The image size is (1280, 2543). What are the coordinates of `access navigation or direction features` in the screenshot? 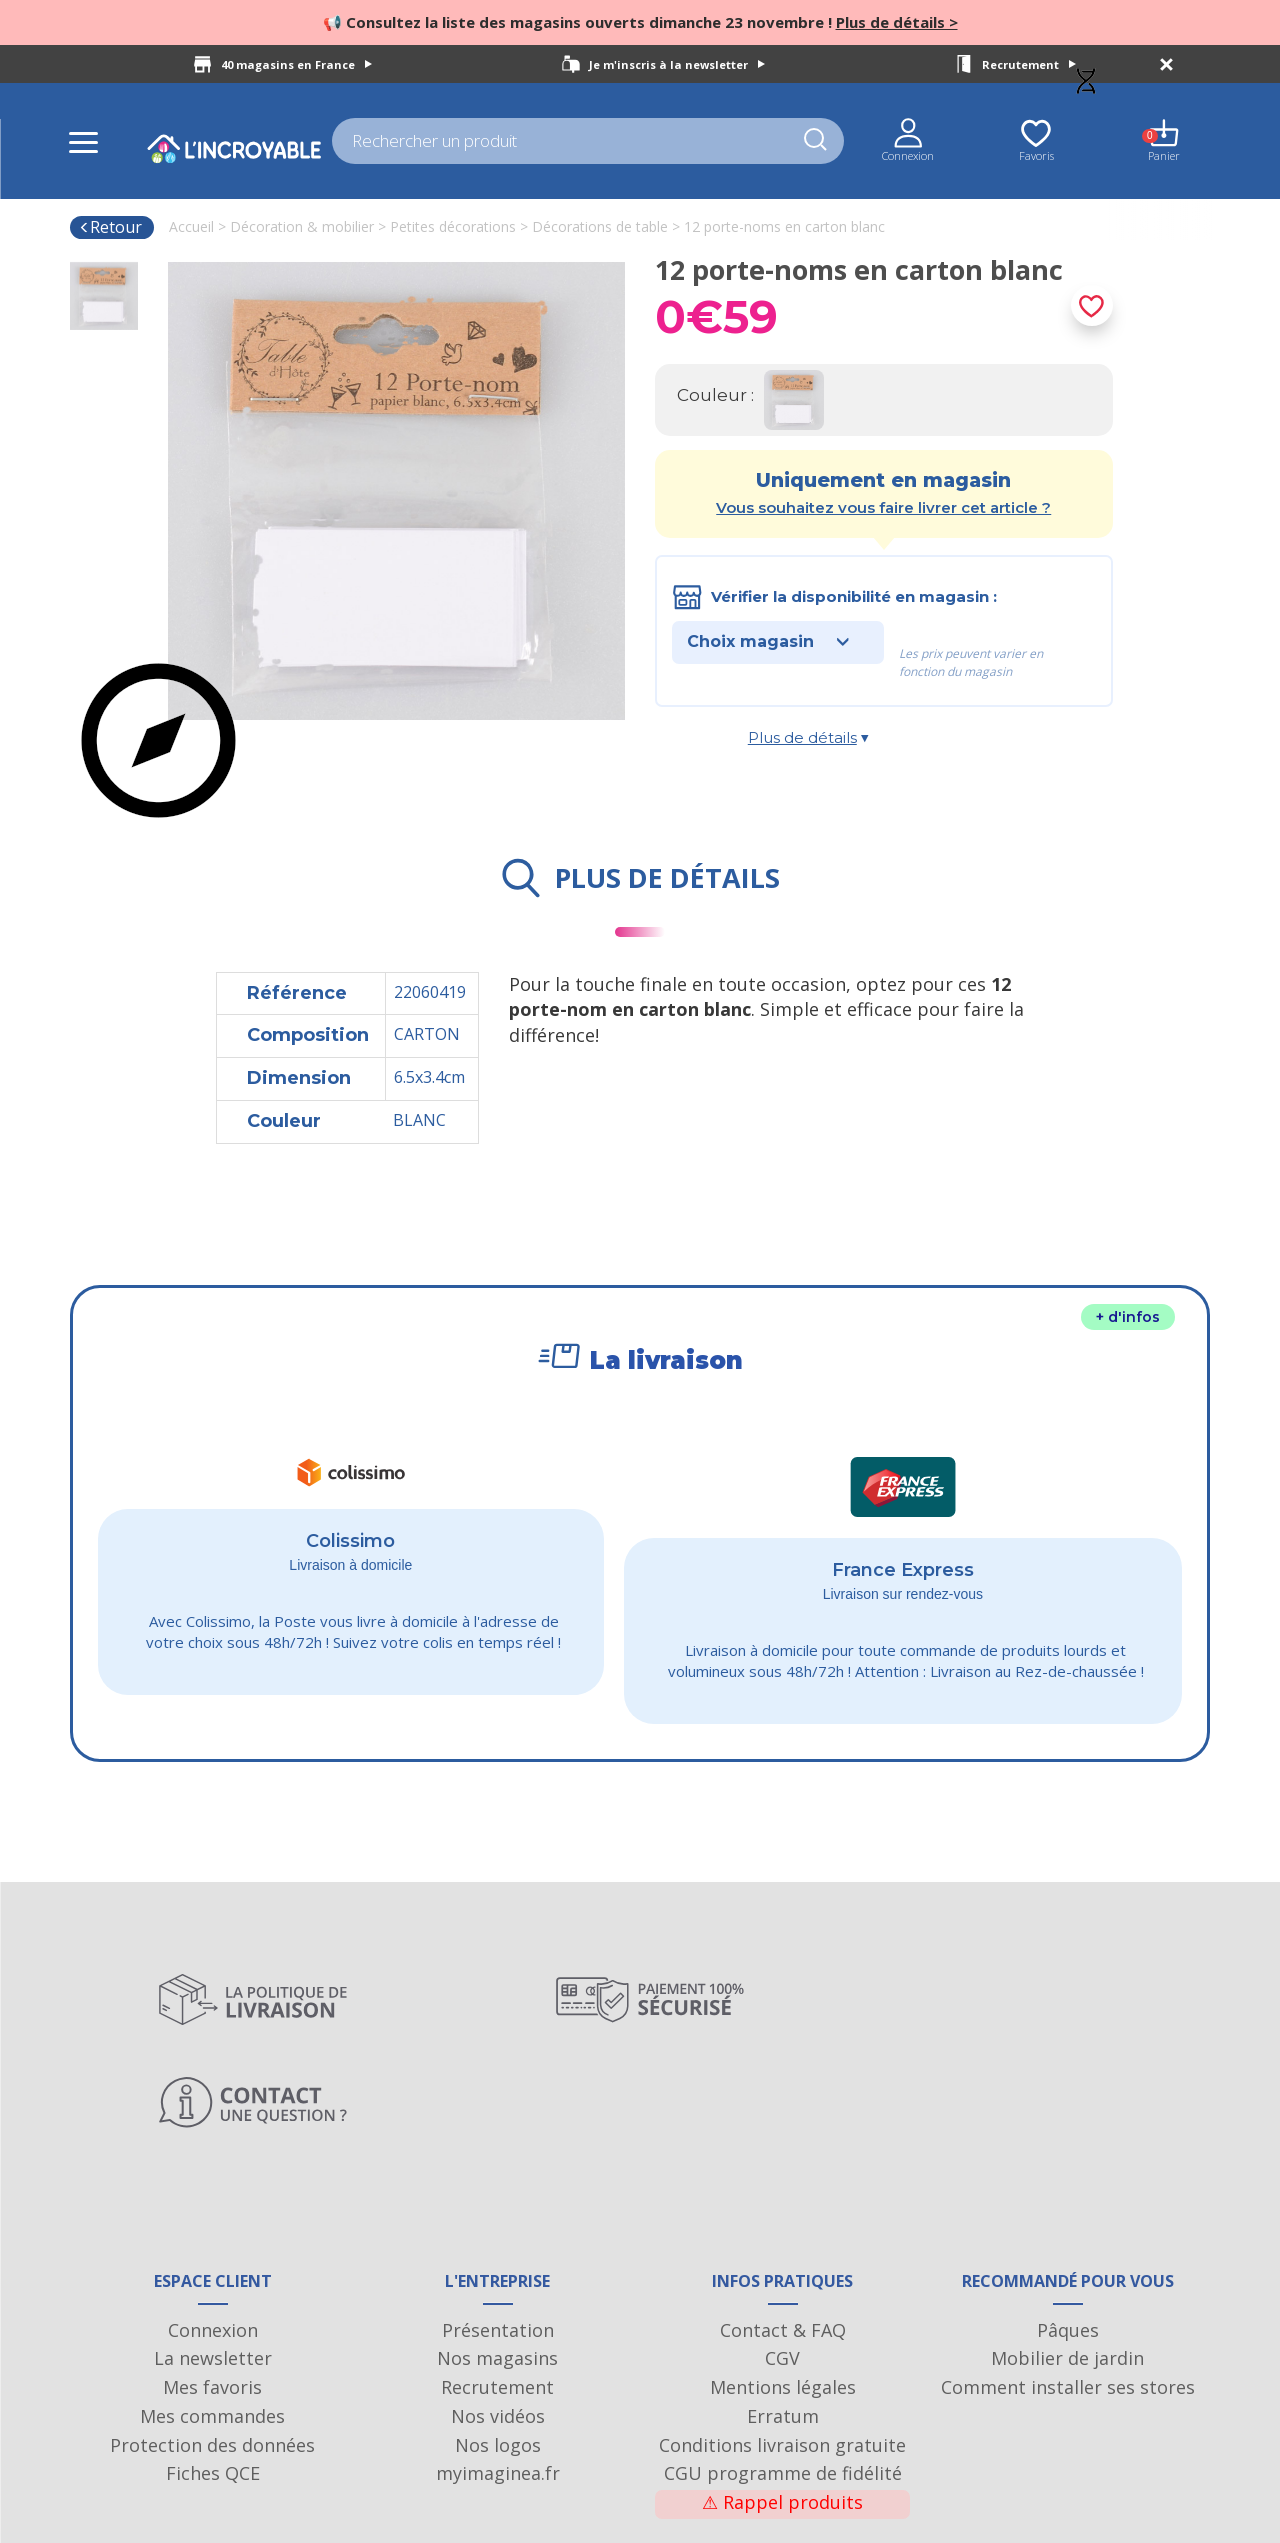 It's located at (158, 740).